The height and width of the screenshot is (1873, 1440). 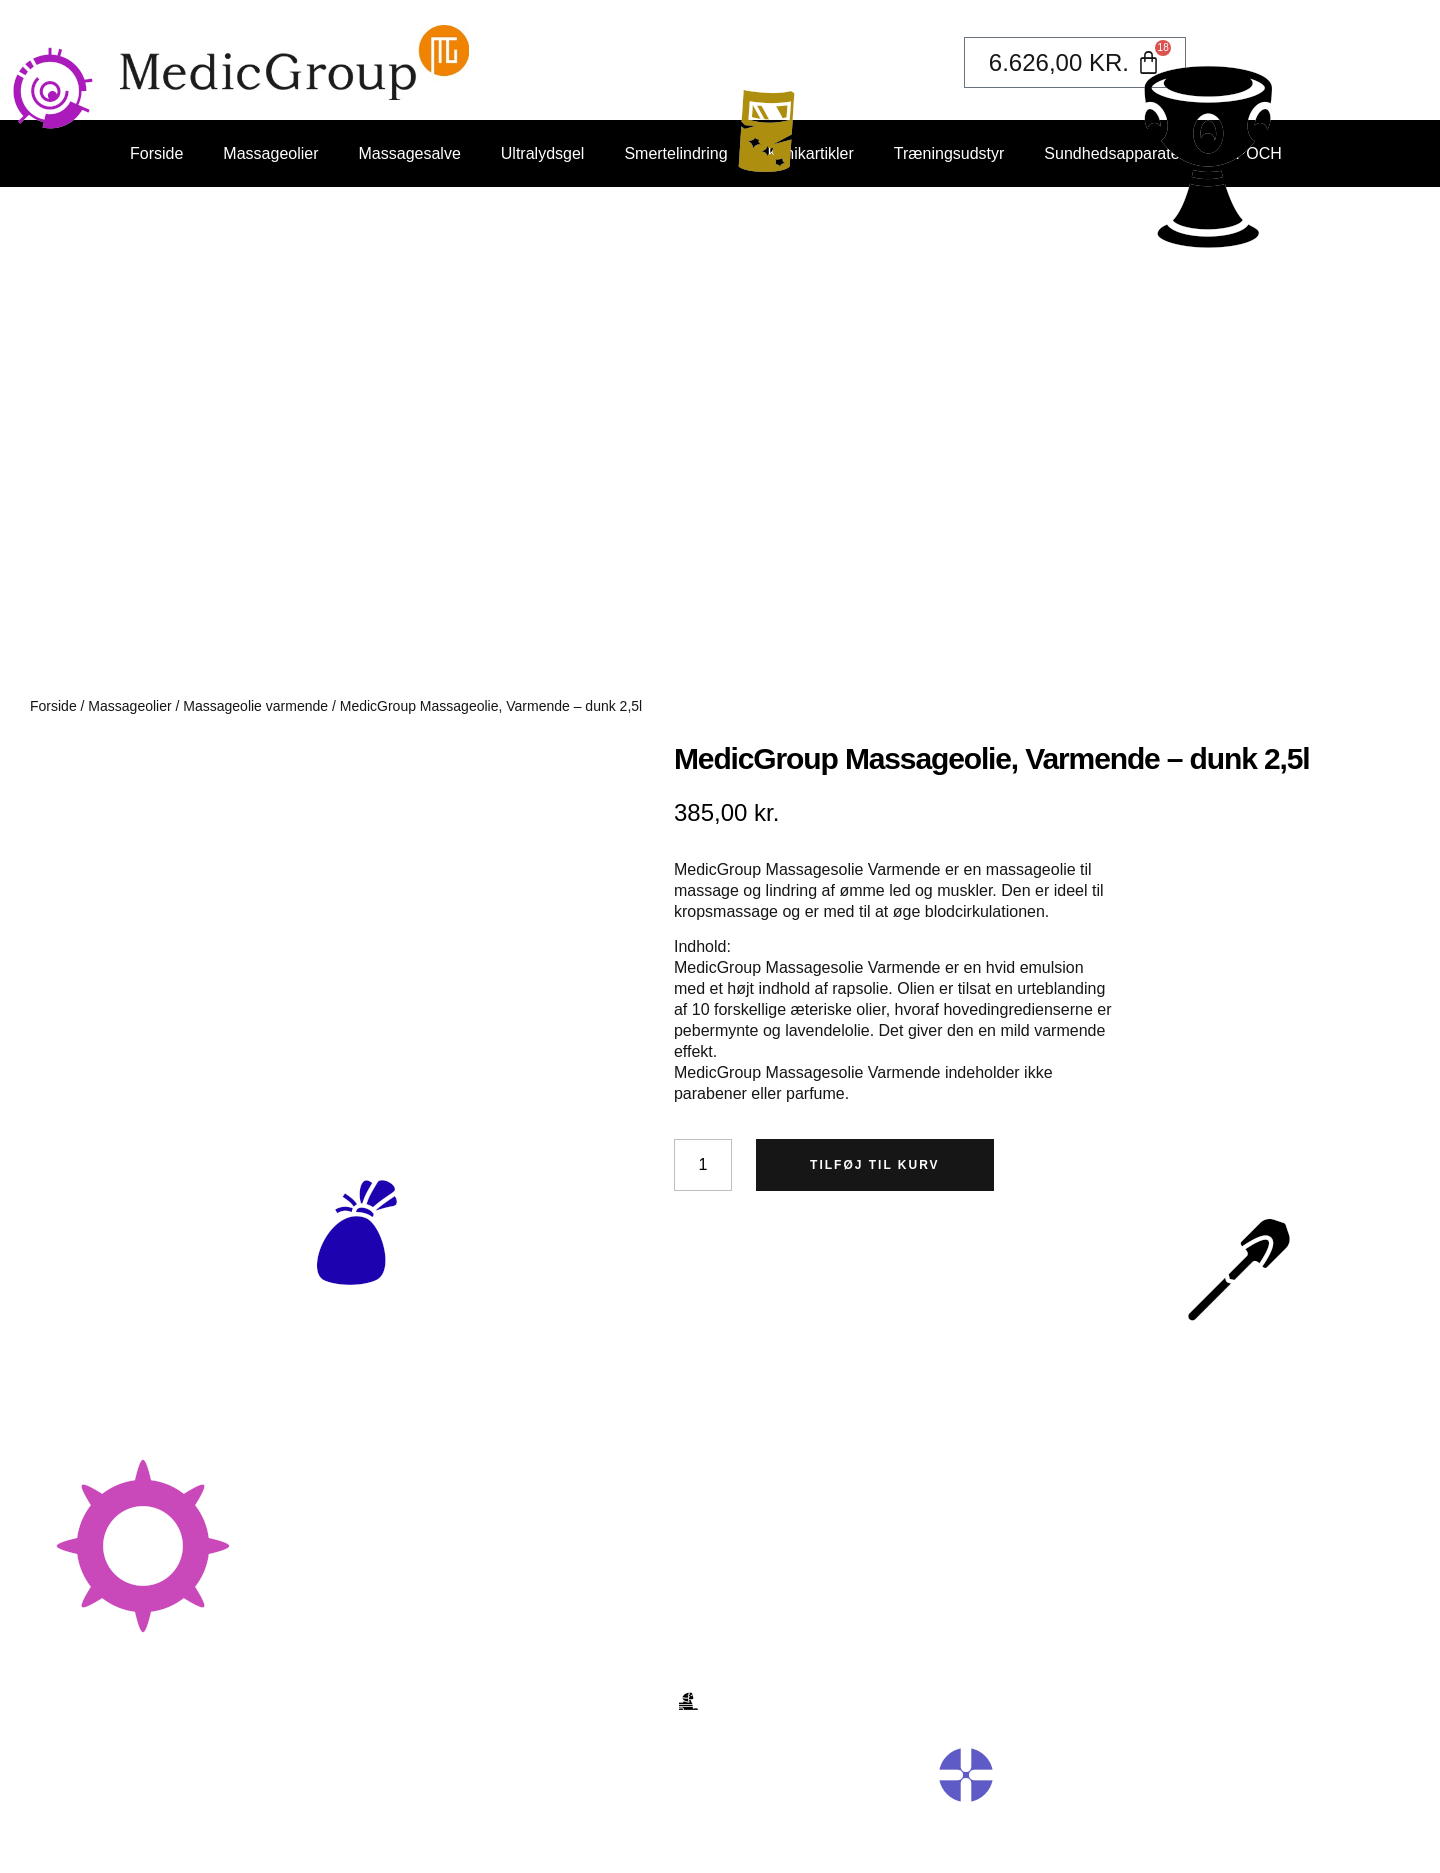 What do you see at coordinates (966, 1775) in the screenshot?
I see `target or crosshair indicator` at bounding box center [966, 1775].